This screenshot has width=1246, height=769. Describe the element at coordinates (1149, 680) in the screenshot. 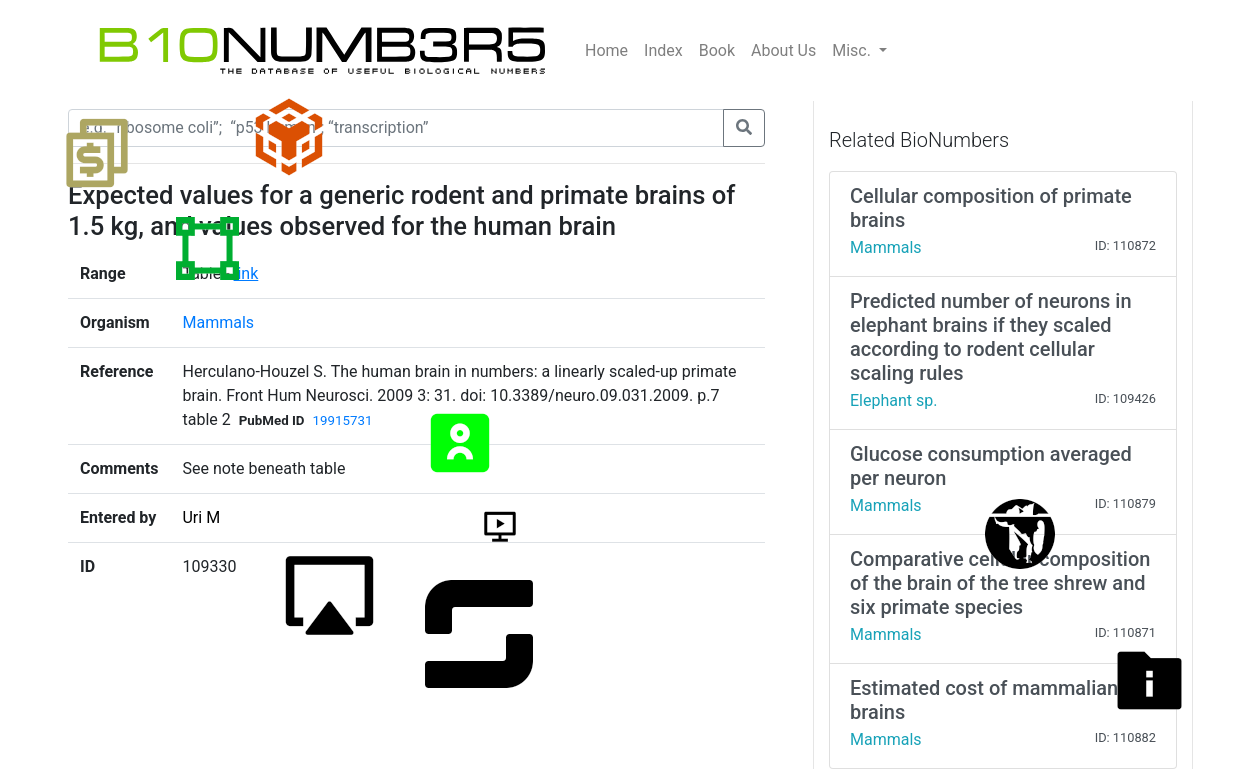

I see `view folder details or properties` at that location.